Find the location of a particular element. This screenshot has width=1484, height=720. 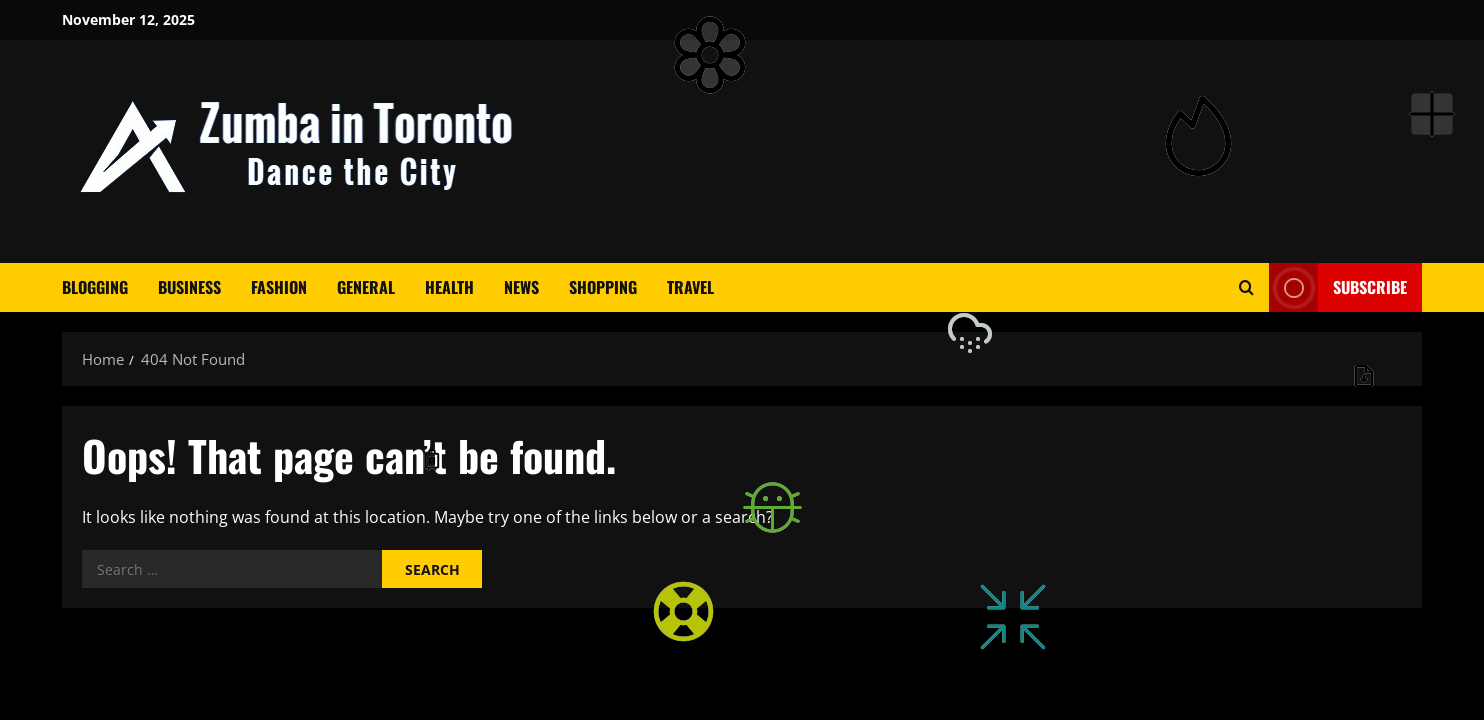

access travel or trip planning features is located at coordinates (432, 460).